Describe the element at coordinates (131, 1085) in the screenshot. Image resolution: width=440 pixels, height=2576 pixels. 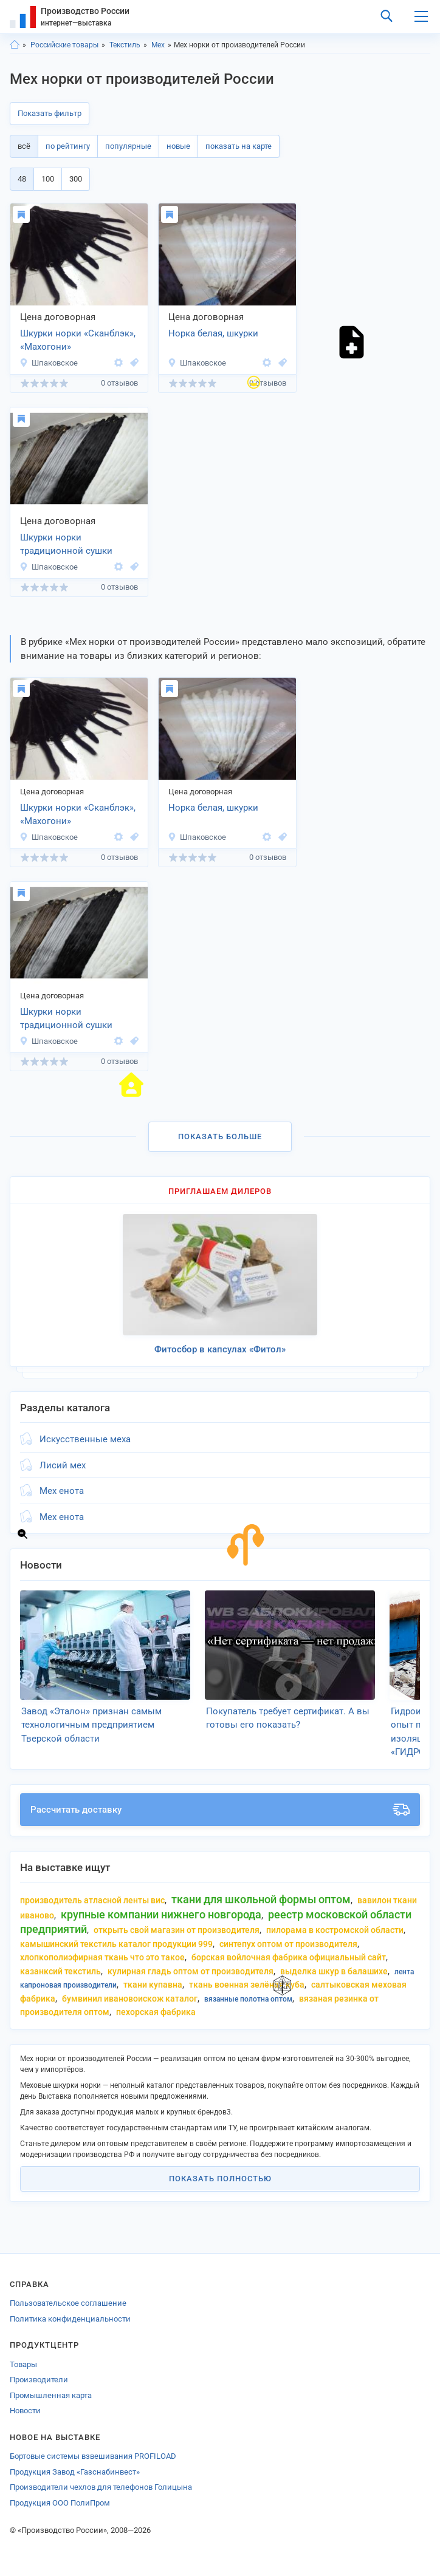
I see `view your home profile` at that location.